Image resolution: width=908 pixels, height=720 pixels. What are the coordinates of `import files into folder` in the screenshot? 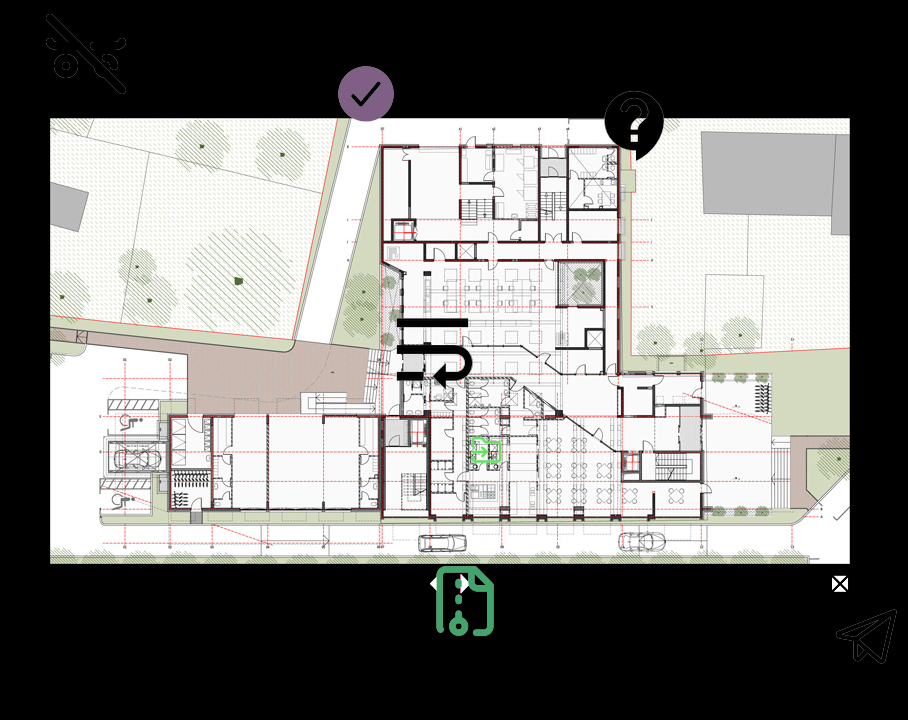 It's located at (486, 450).